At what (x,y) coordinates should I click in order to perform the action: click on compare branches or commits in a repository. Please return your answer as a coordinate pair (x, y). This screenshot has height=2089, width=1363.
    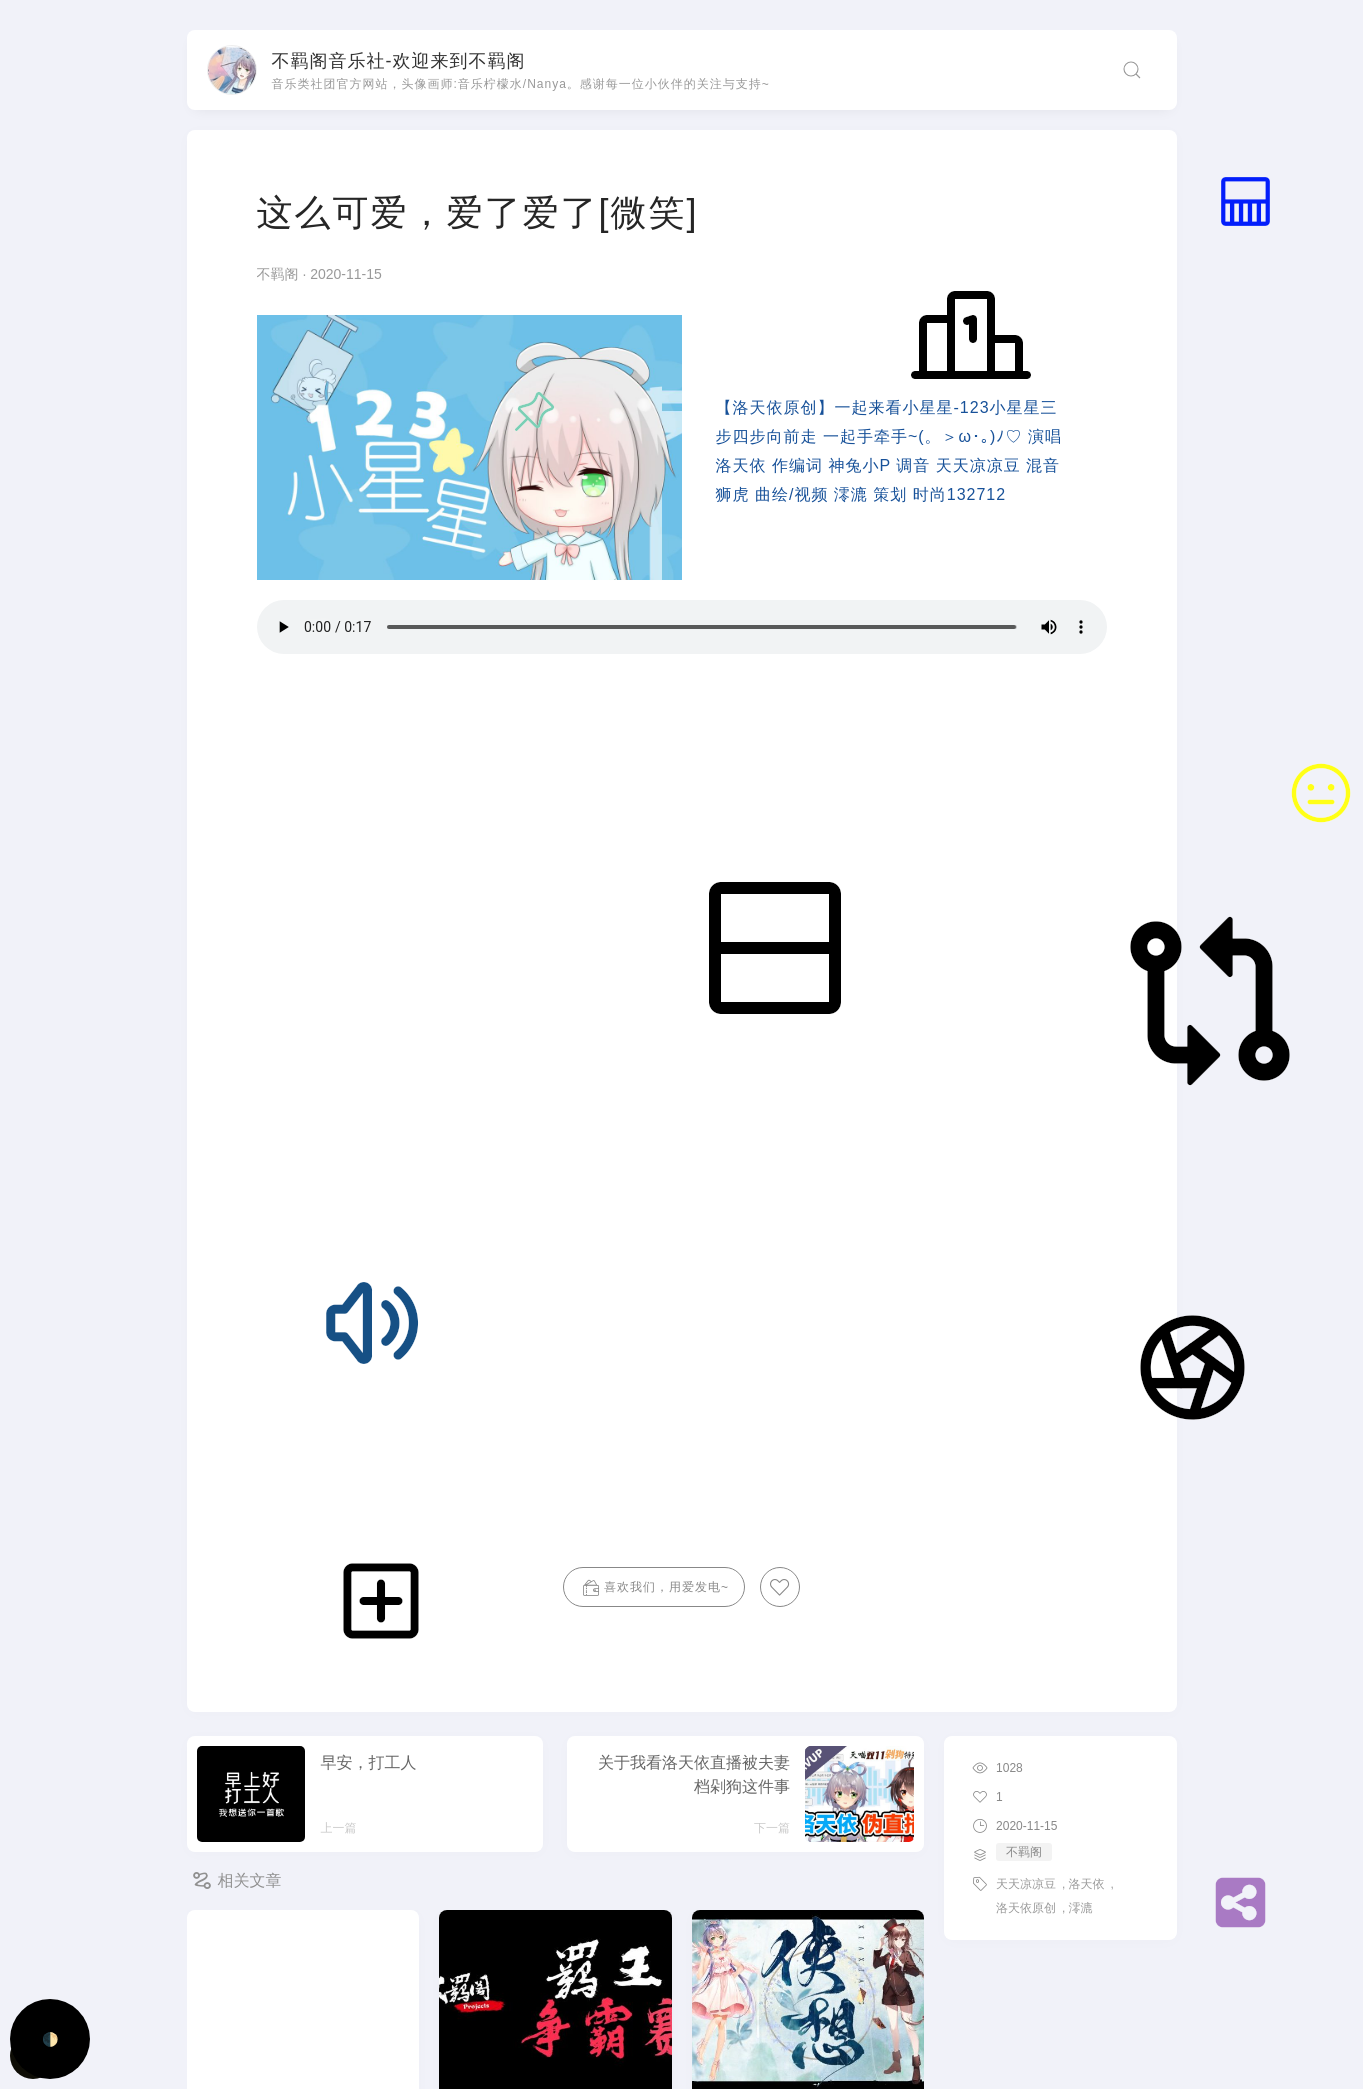
    Looking at the image, I should click on (1210, 1001).